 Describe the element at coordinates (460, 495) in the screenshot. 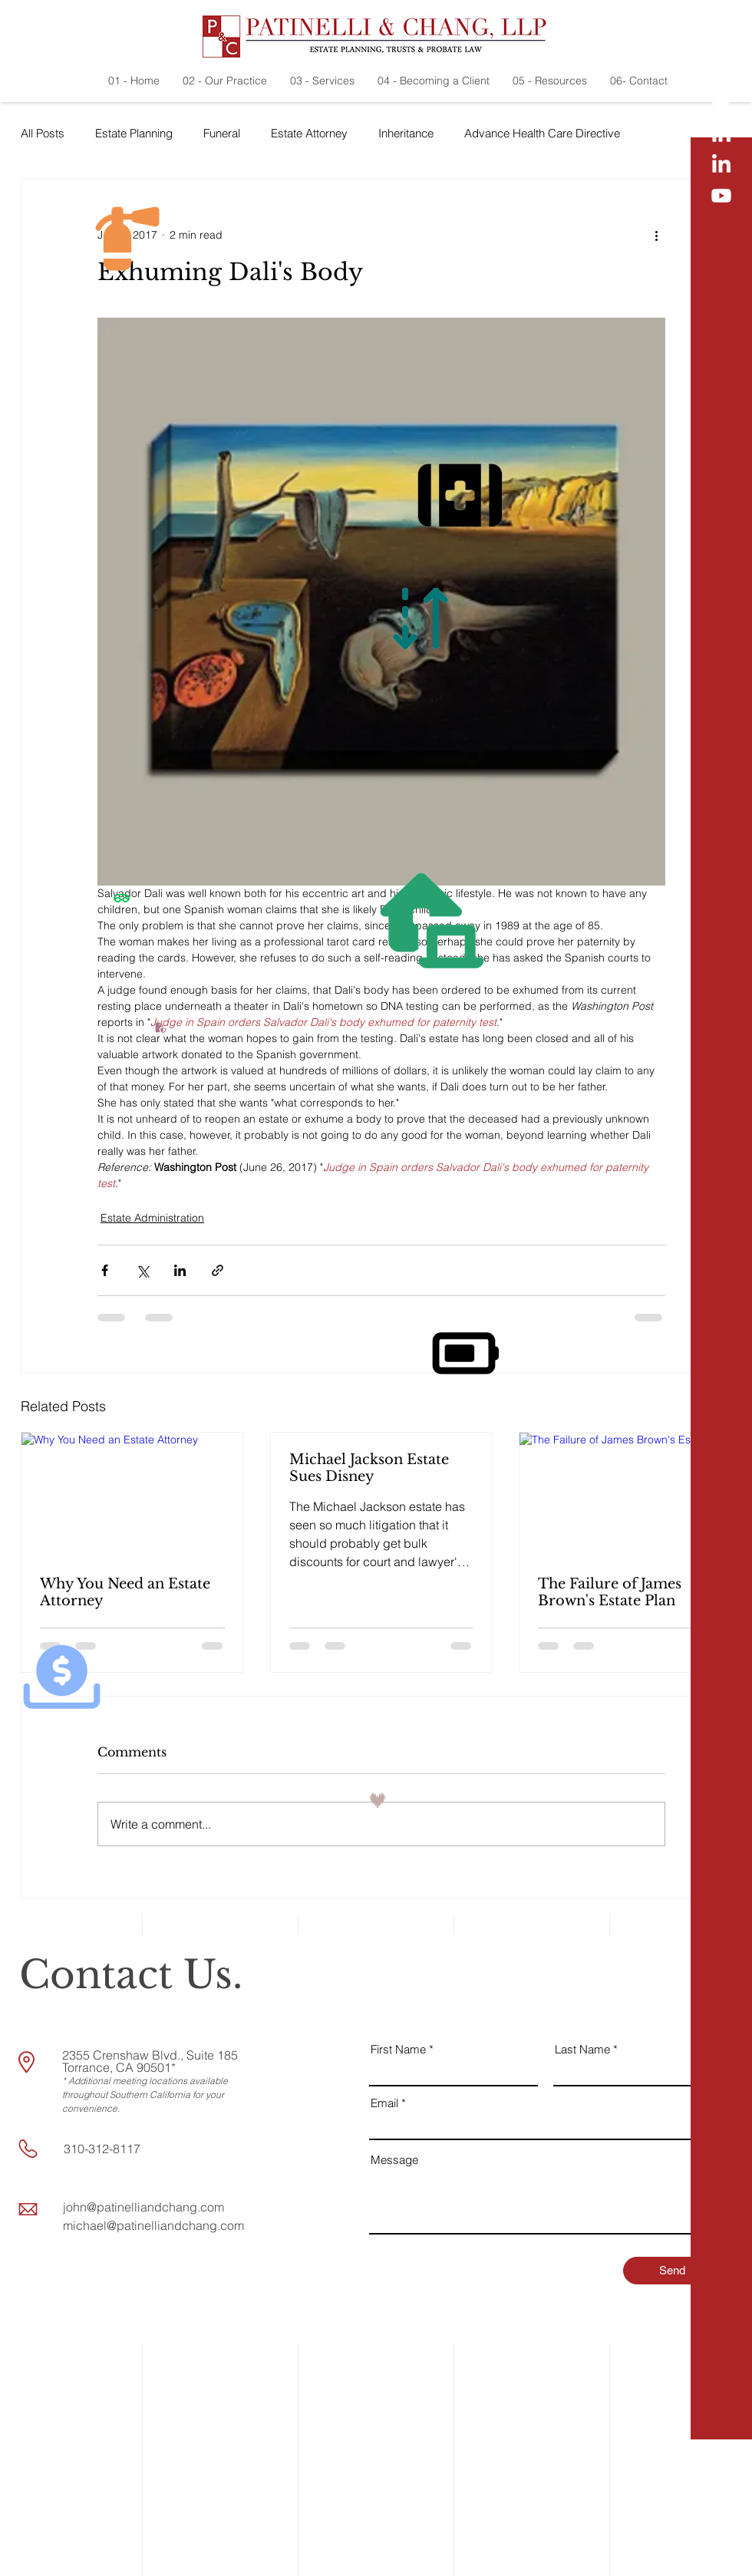

I see `access first aid or medical help resources` at that location.